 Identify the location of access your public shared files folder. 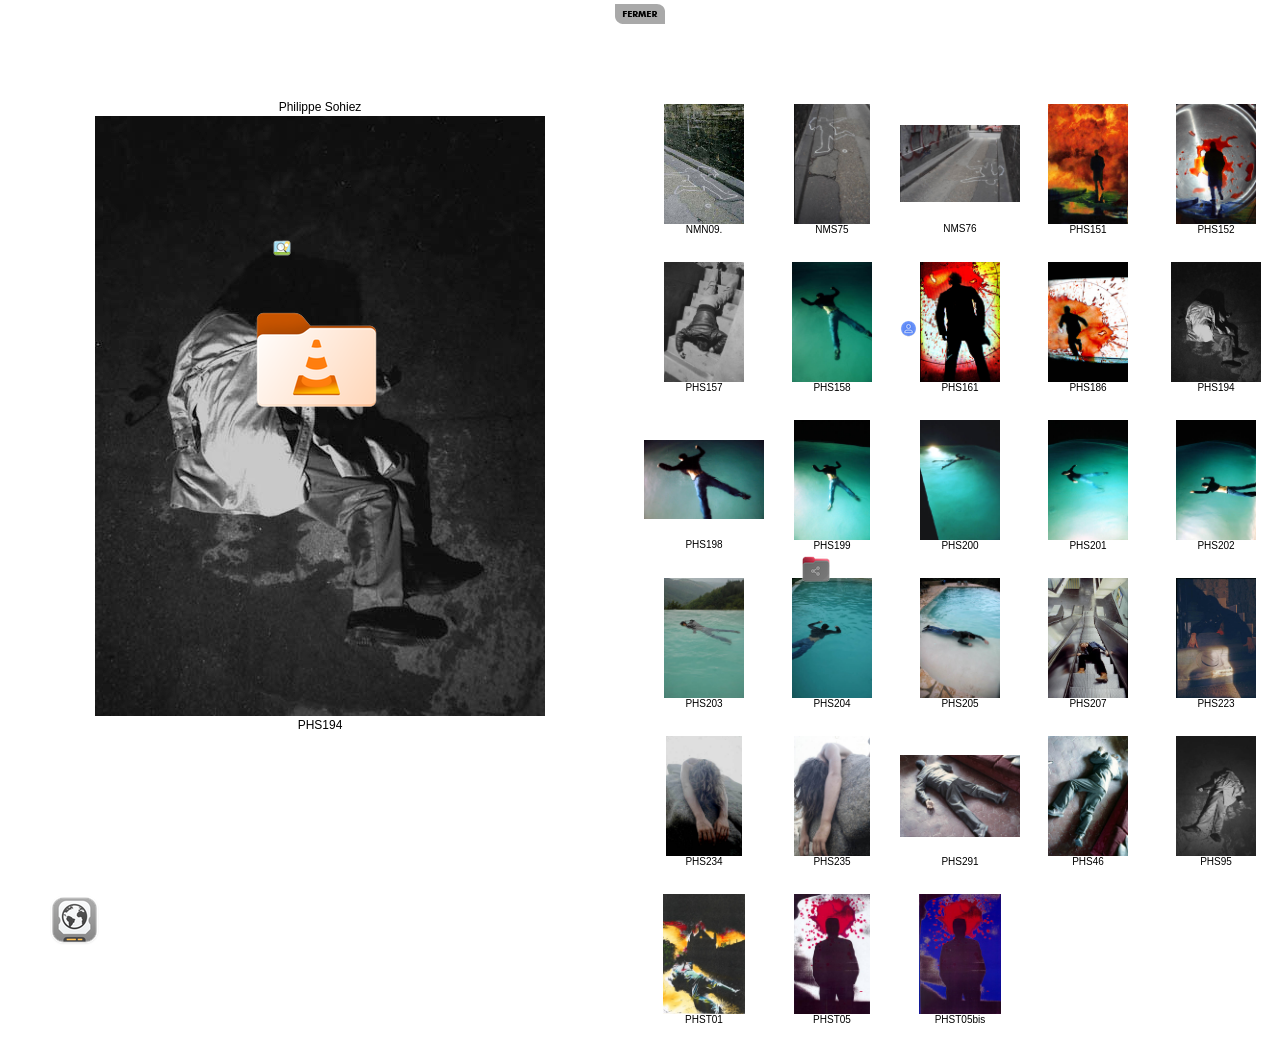
(816, 569).